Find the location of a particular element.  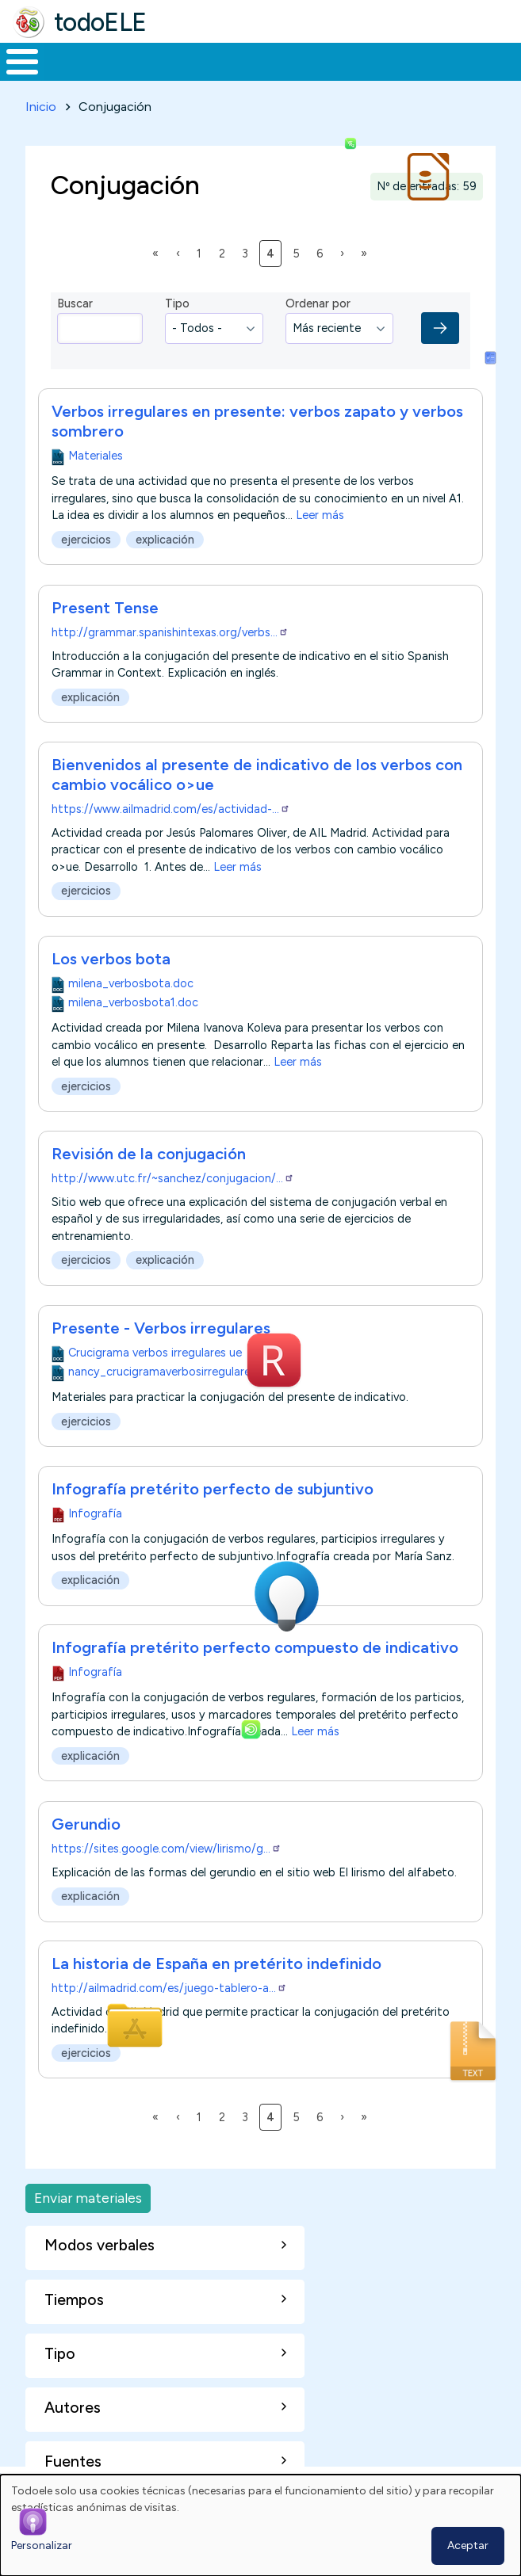

open retext markdown editor is located at coordinates (274, 1360).